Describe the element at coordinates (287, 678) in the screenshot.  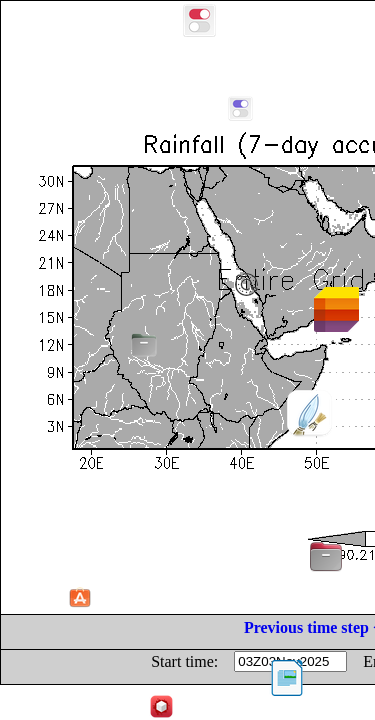
I see `open a libreoffice writer document` at that location.